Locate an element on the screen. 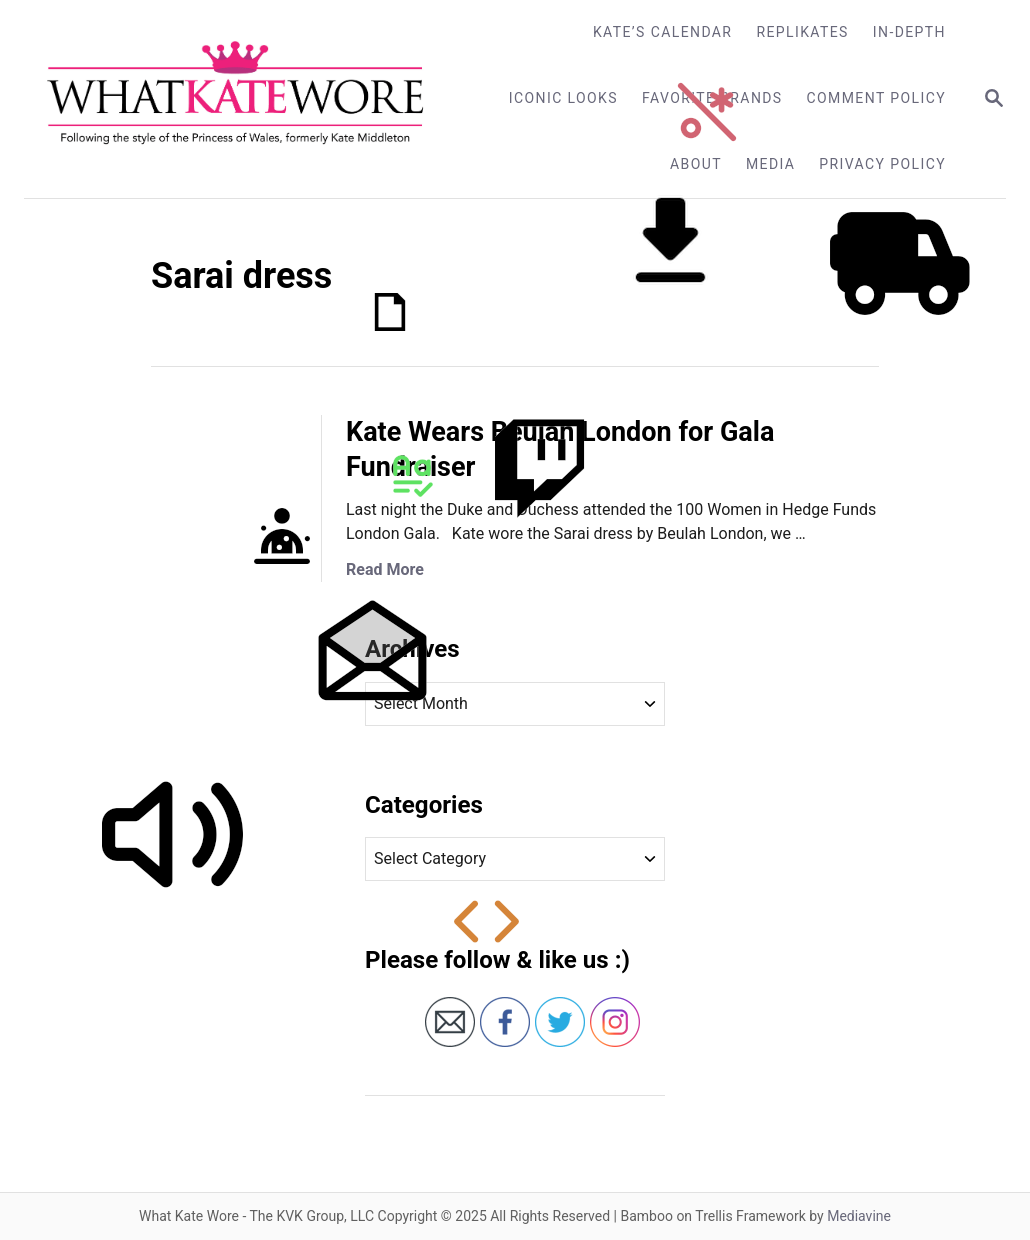 The width and height of the screenshot is (1030, 1240). view an opened or read email is located at coordinates (372, 654).